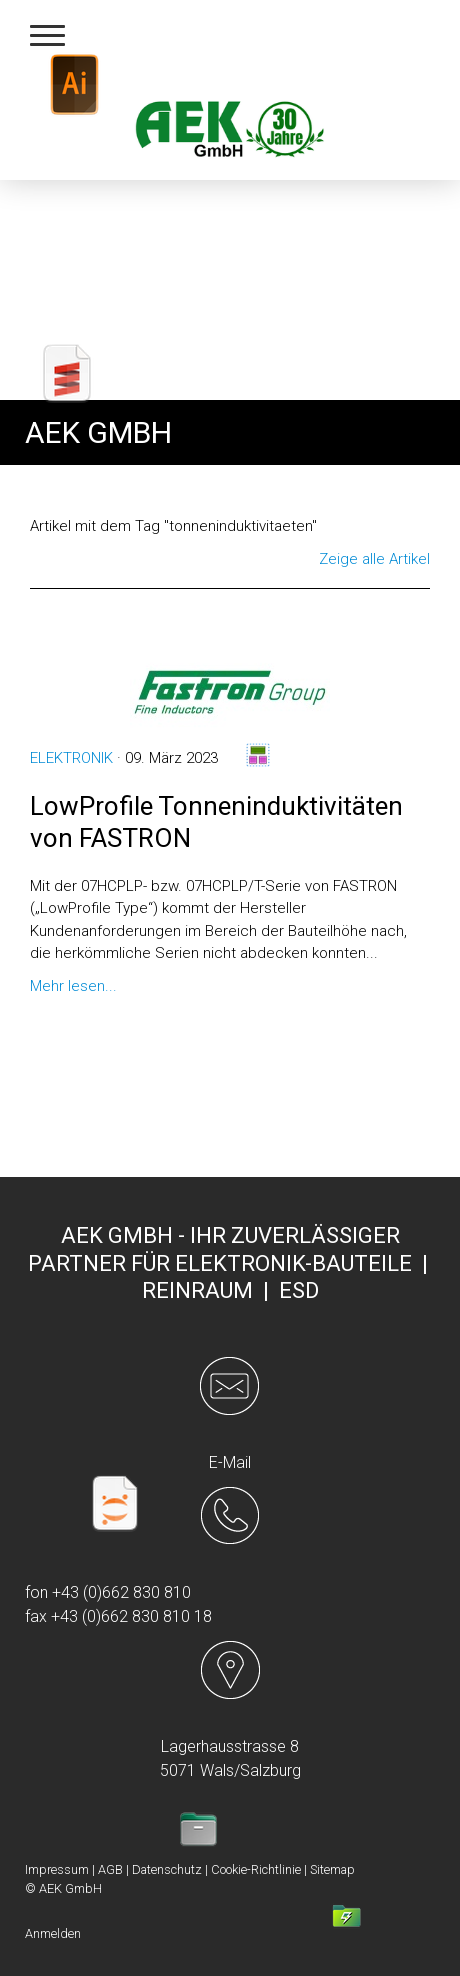 The width and height of the screenshot is (460, 1976). What do you see at coordinates (74, 84) in the screenshot?
I see `an Adobe Illustrator file` at bounding box center [74, 84].